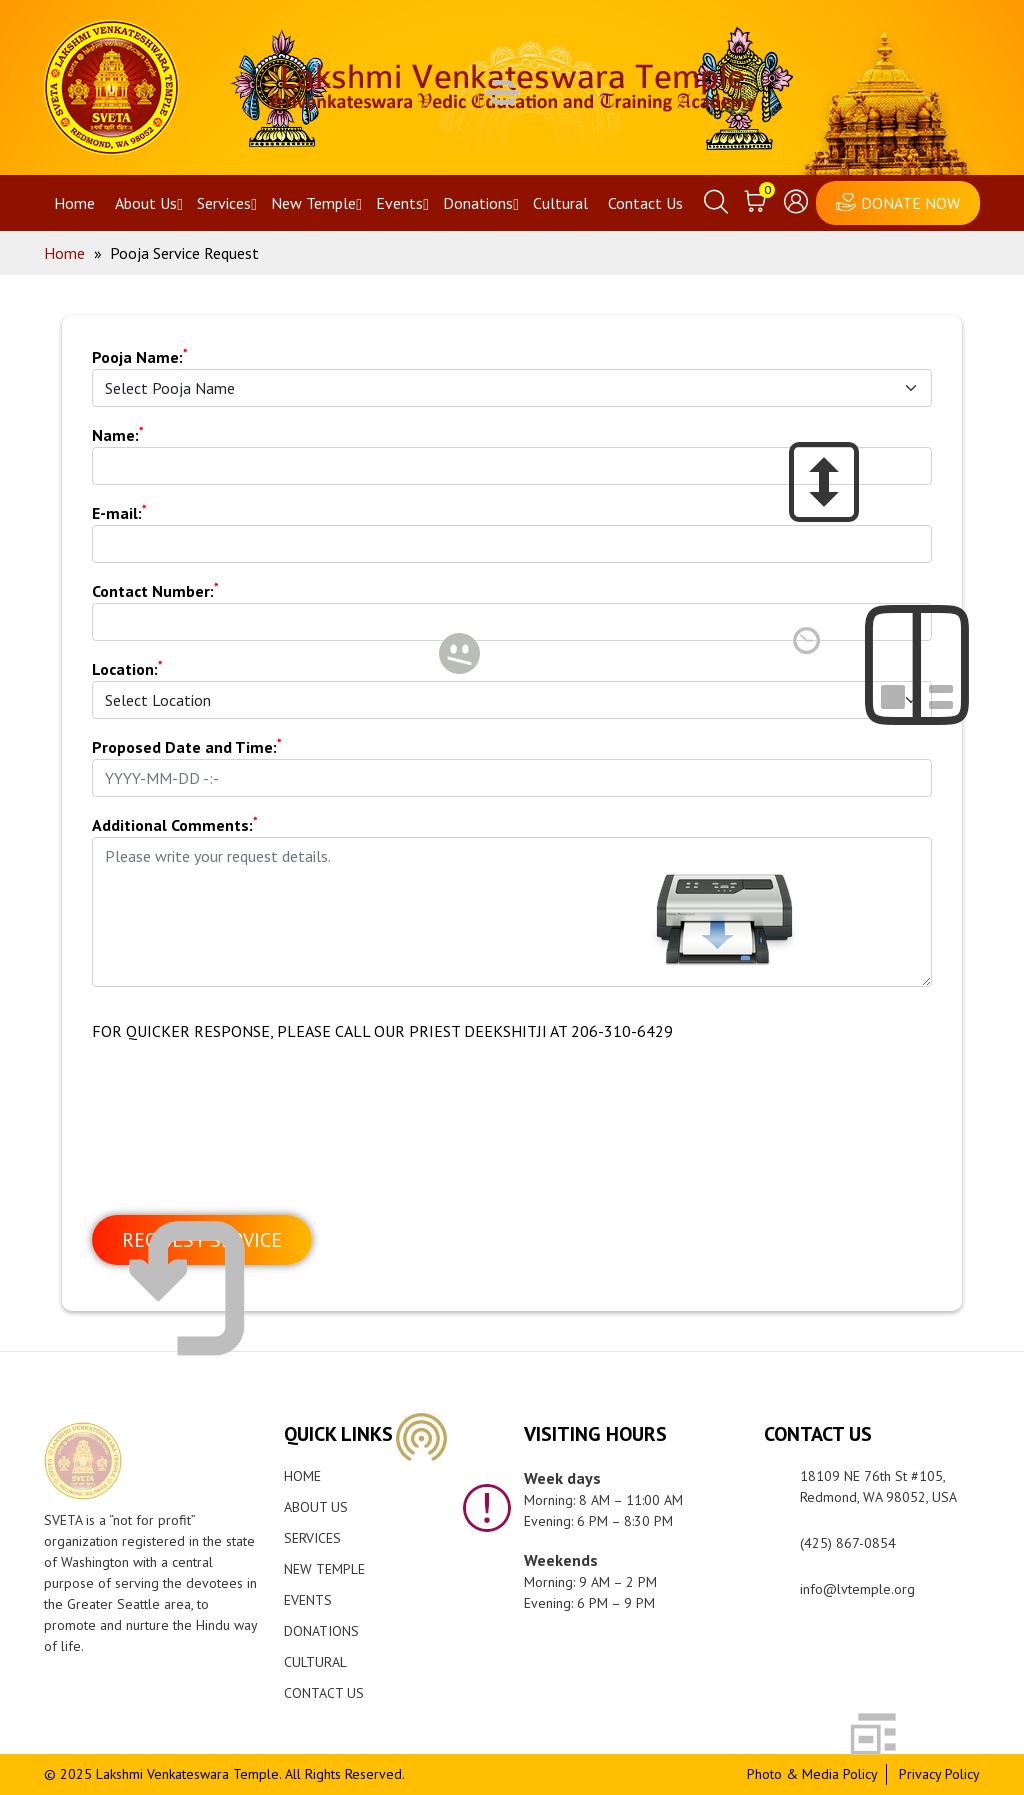 The width and height of the screenshot is (1024, 1795). I want to click on indicates uncertain or neutral status, so click(459, 653).